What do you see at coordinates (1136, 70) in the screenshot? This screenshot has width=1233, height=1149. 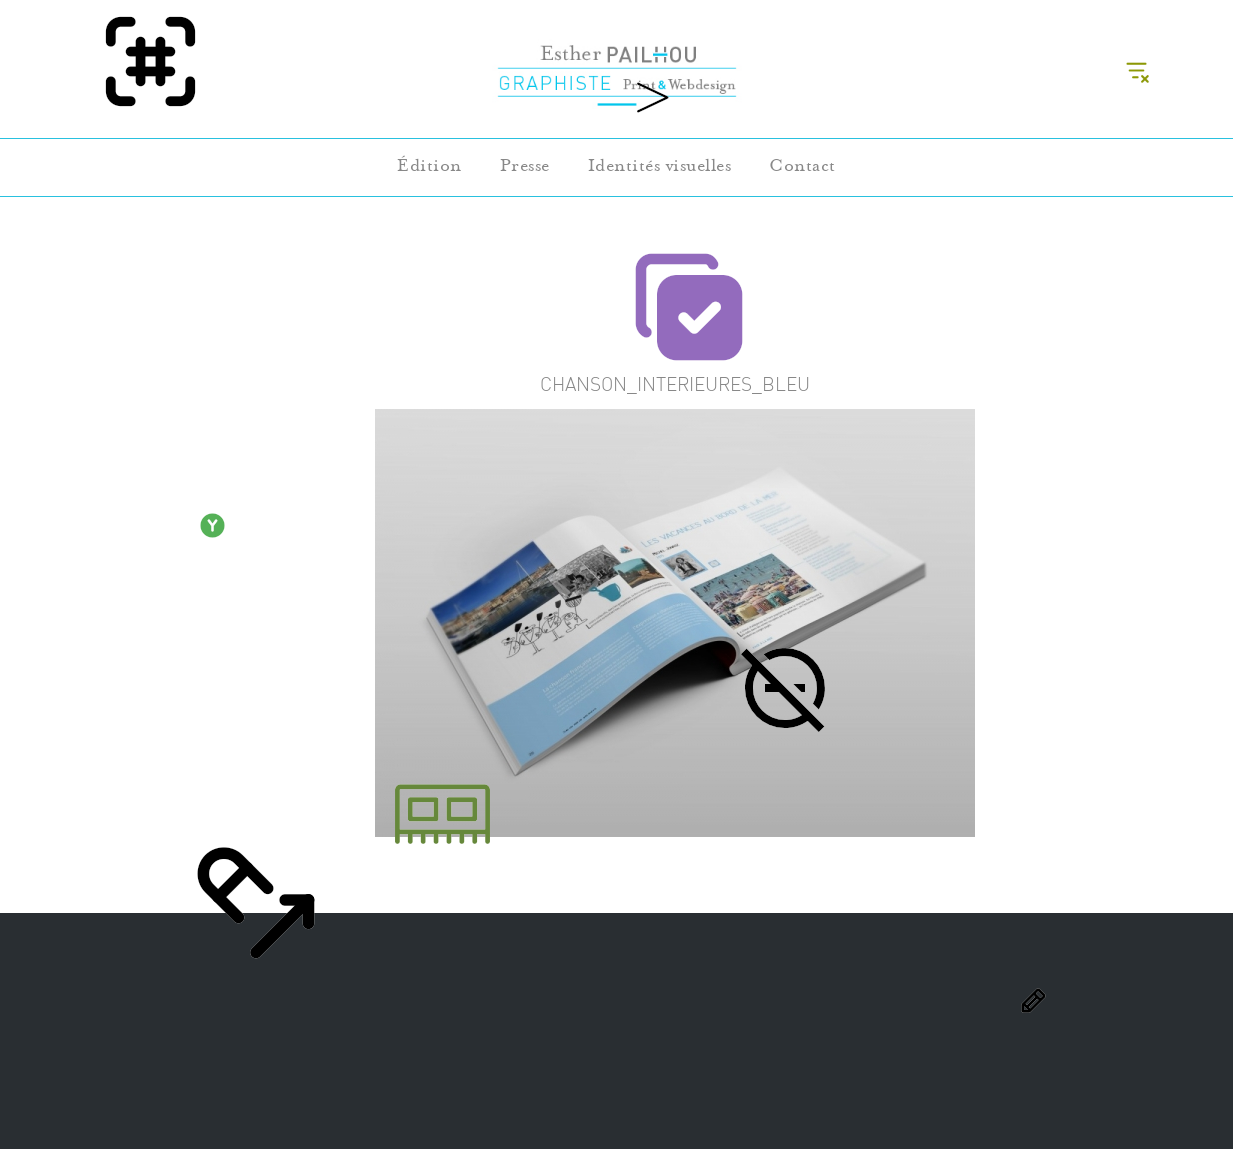 I see `clear all active filters` at bounding box center [1136, 70].